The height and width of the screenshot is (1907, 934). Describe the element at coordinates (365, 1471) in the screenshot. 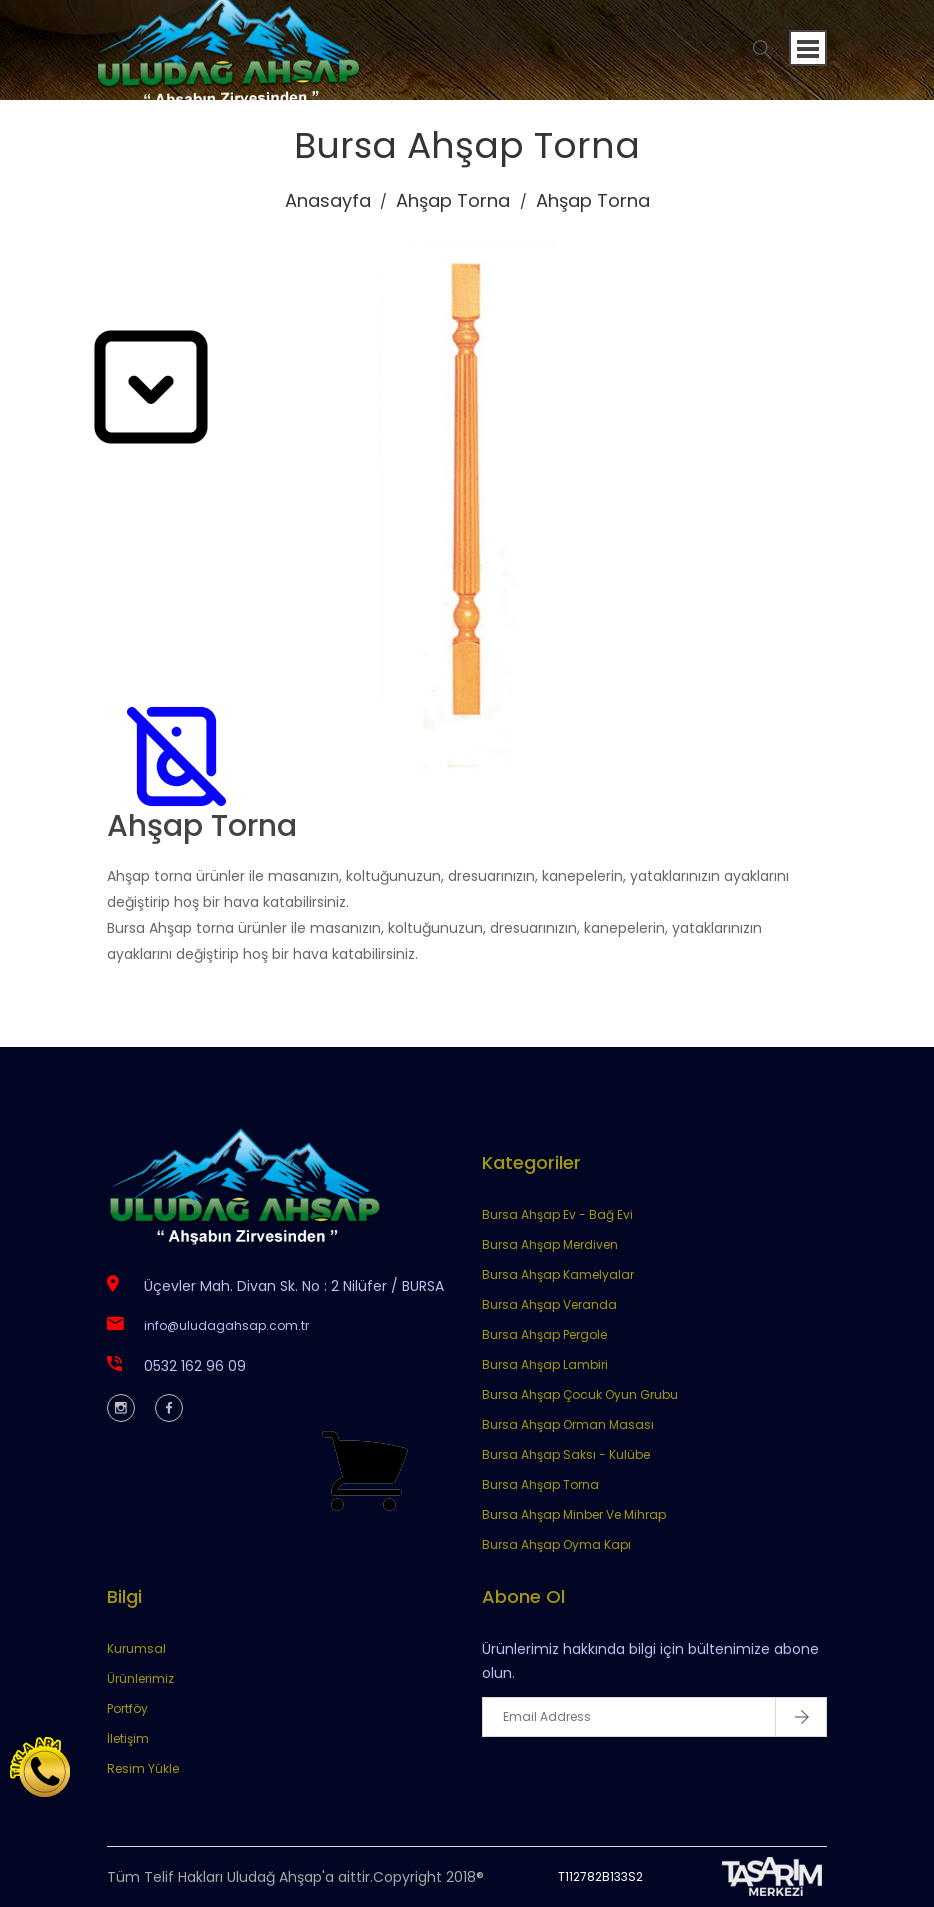

I see `view your shopping cart` at that location.